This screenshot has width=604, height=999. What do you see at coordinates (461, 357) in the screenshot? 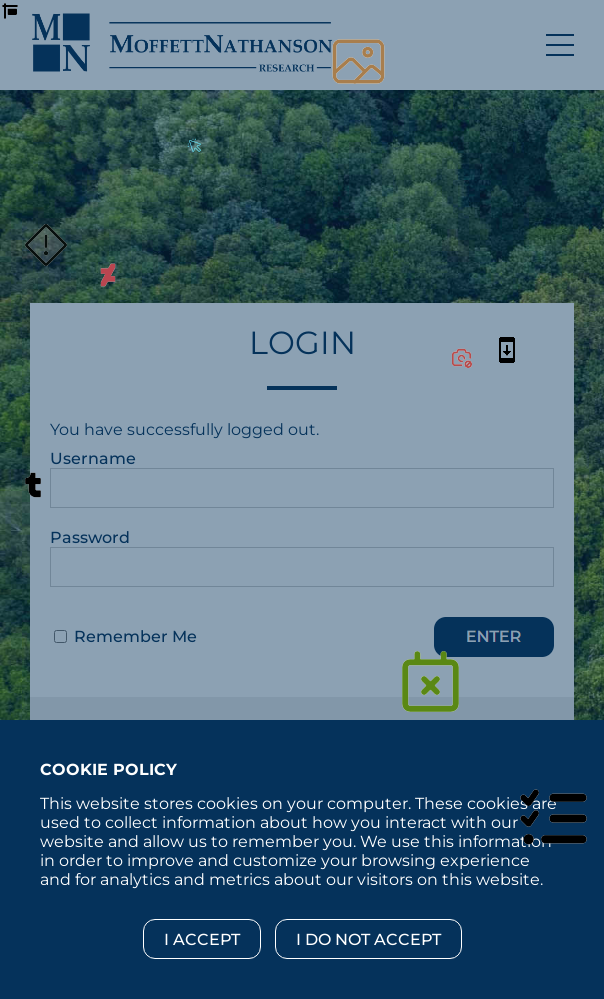
I see `cancel photo capture` at bounding box center [461, 357].